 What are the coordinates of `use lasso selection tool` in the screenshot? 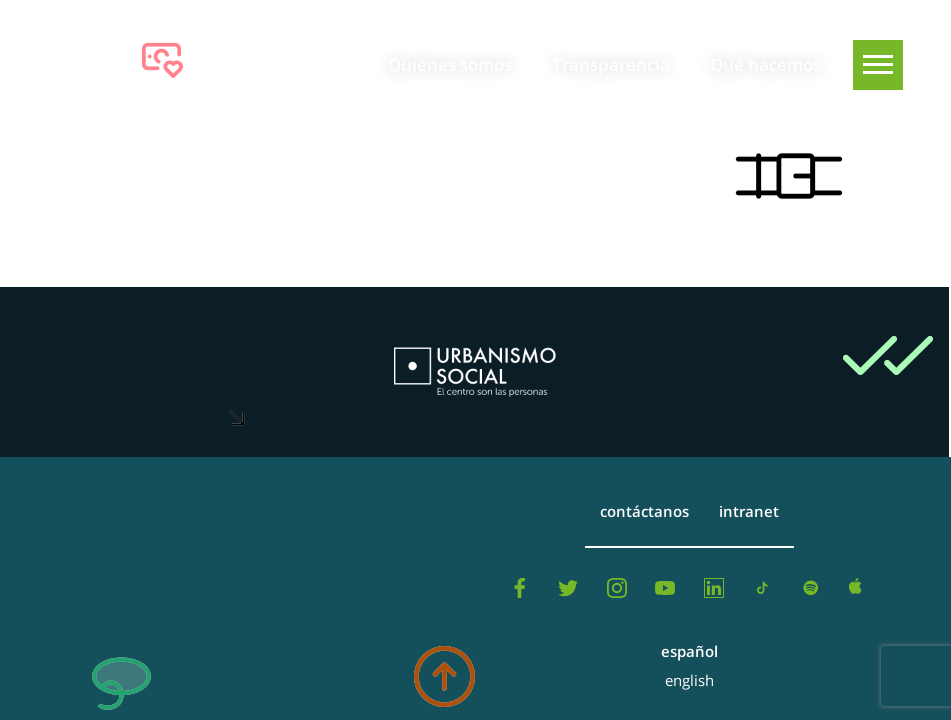 It's located at (121, 680).